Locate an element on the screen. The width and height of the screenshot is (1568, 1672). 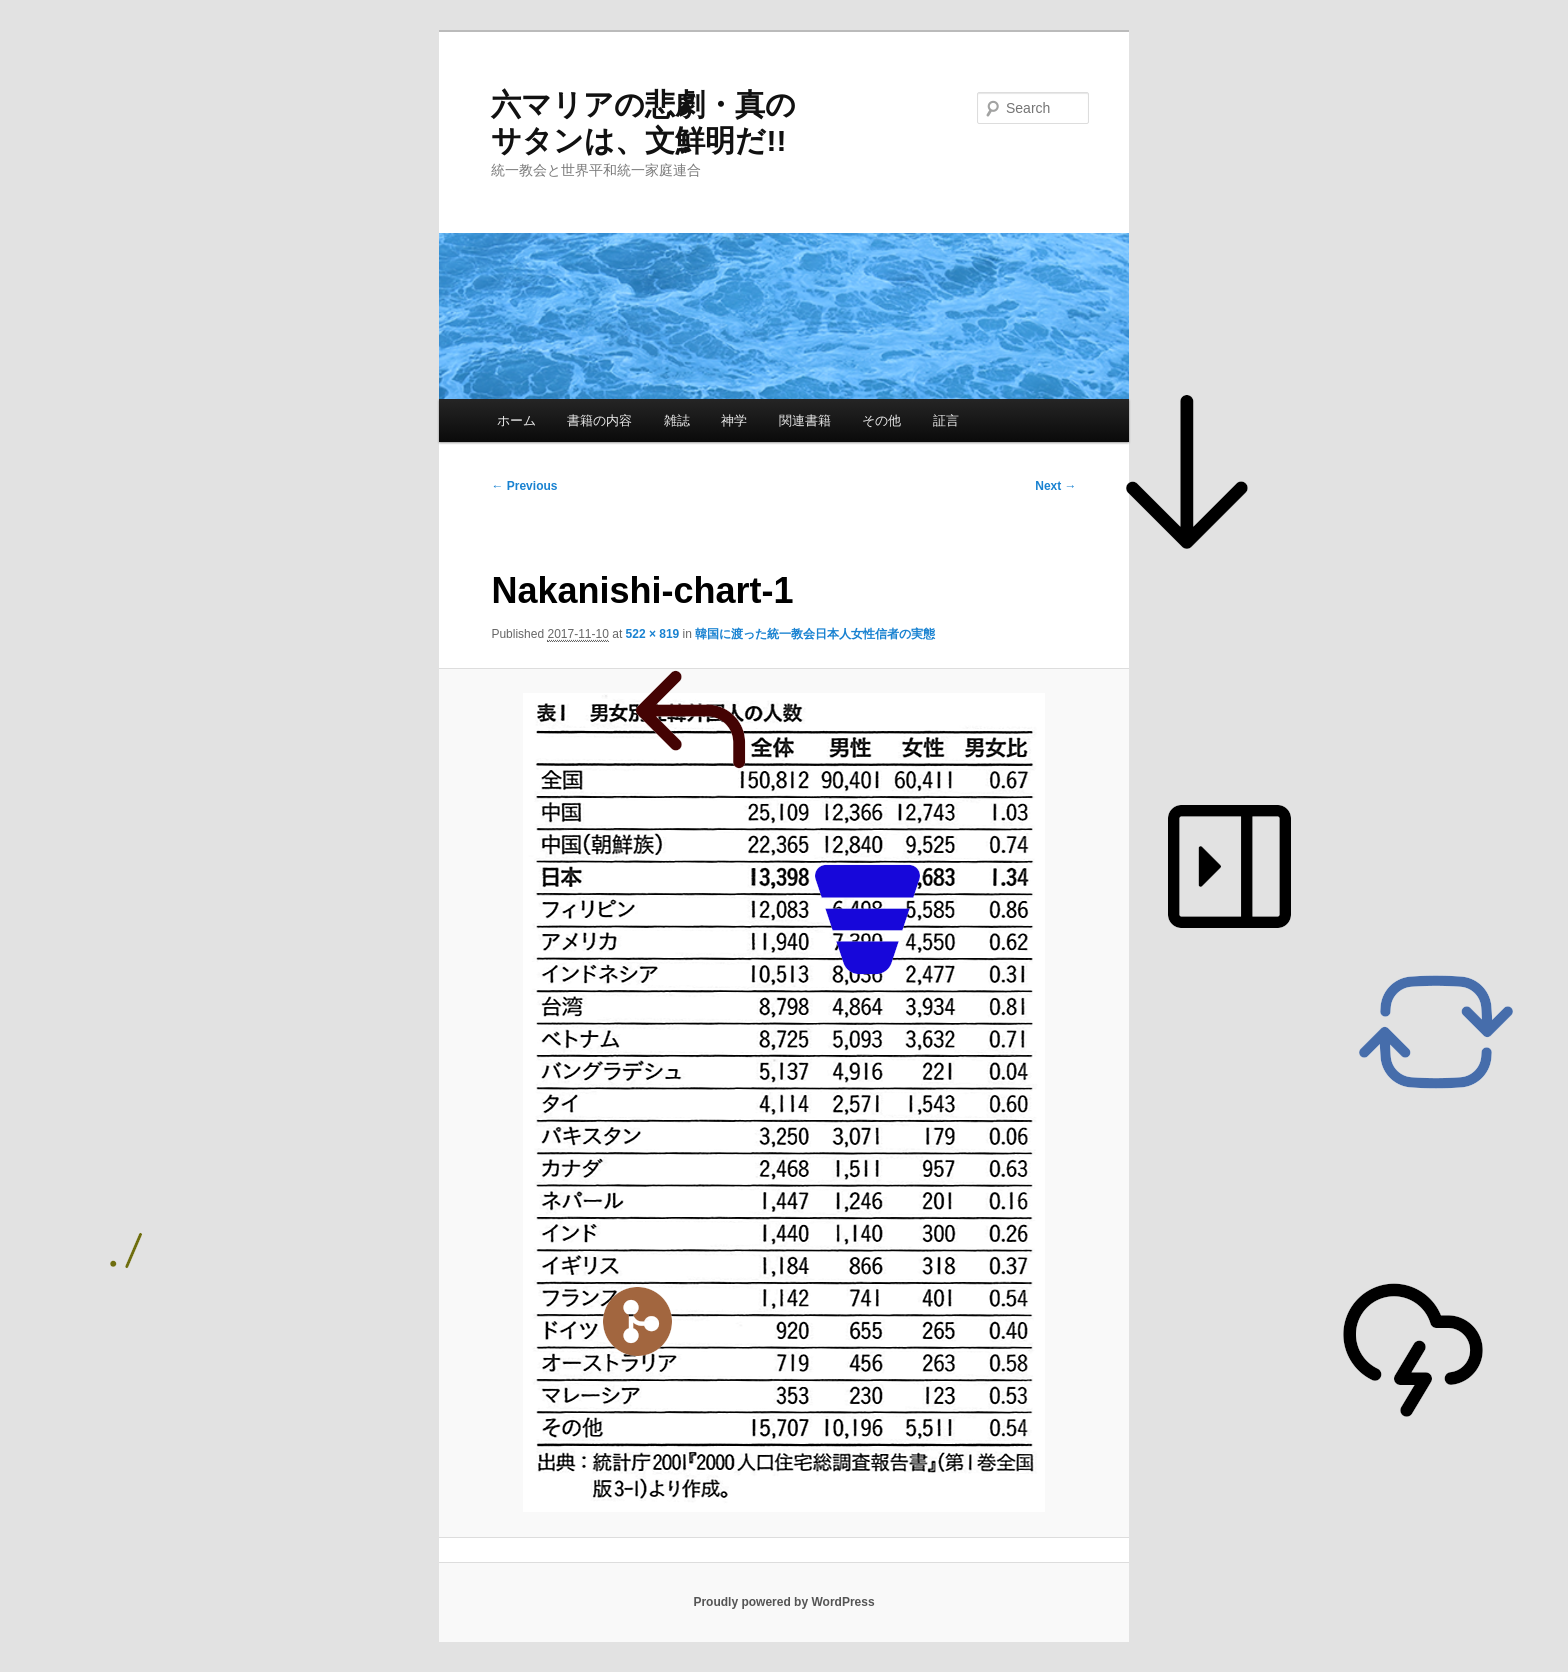
collapse the sidebar panel is located at coordinates (1229, 866).